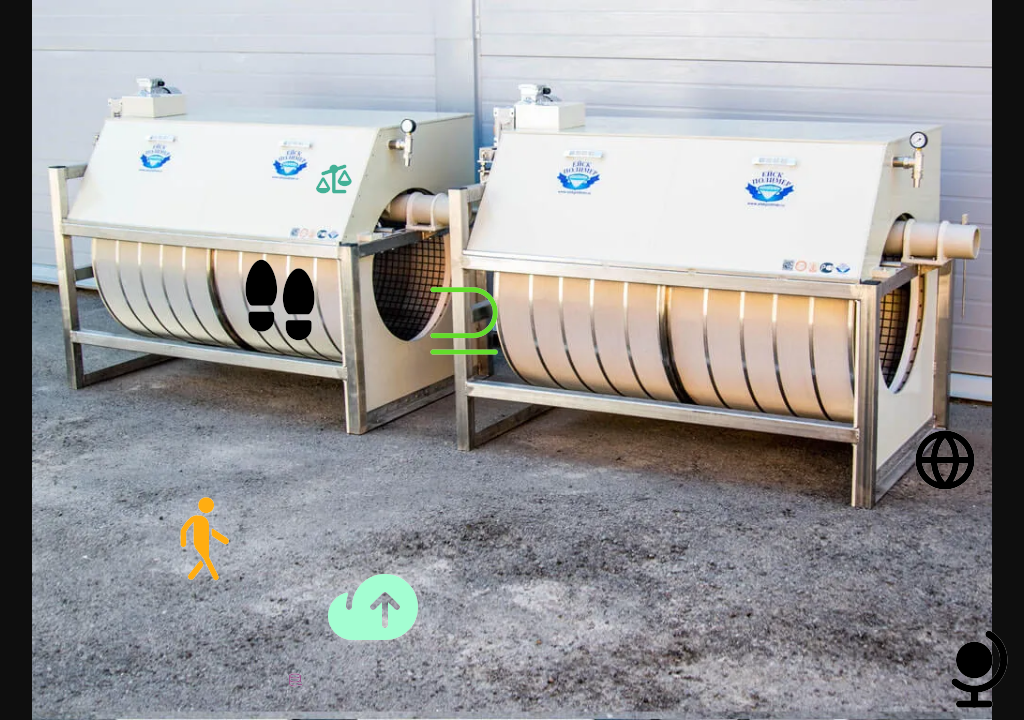 This screenshot has width=1024, height=720. Describe the element at coordinates (373, 607) in the screenshot. I see `upload file to cloud storage` at that location.